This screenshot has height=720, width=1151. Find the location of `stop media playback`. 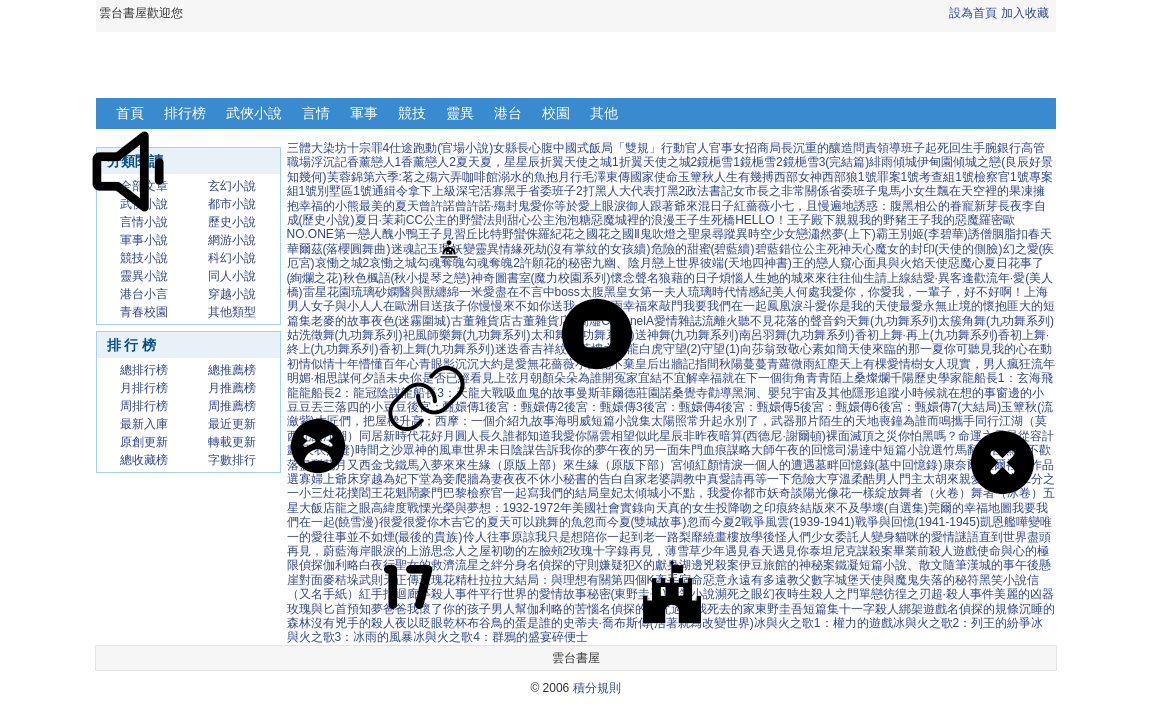

stop media playback is located at coordinates (597, 334).